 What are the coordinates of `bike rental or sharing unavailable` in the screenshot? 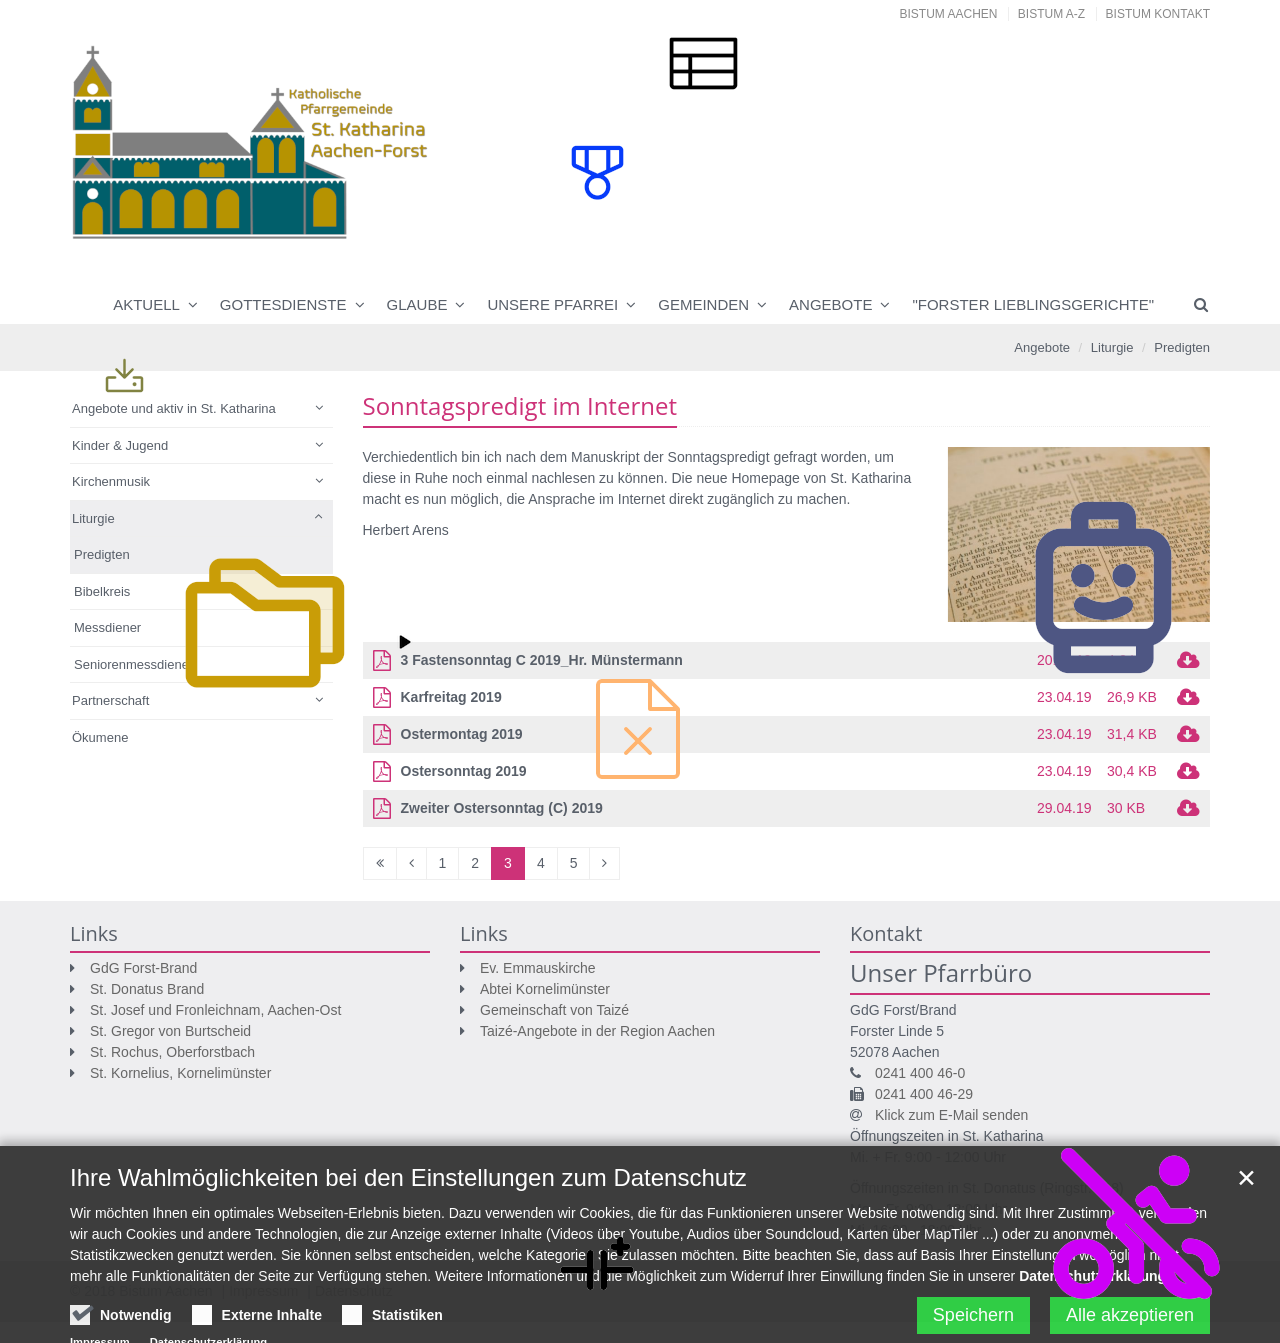 It's located at (1136, 1223).